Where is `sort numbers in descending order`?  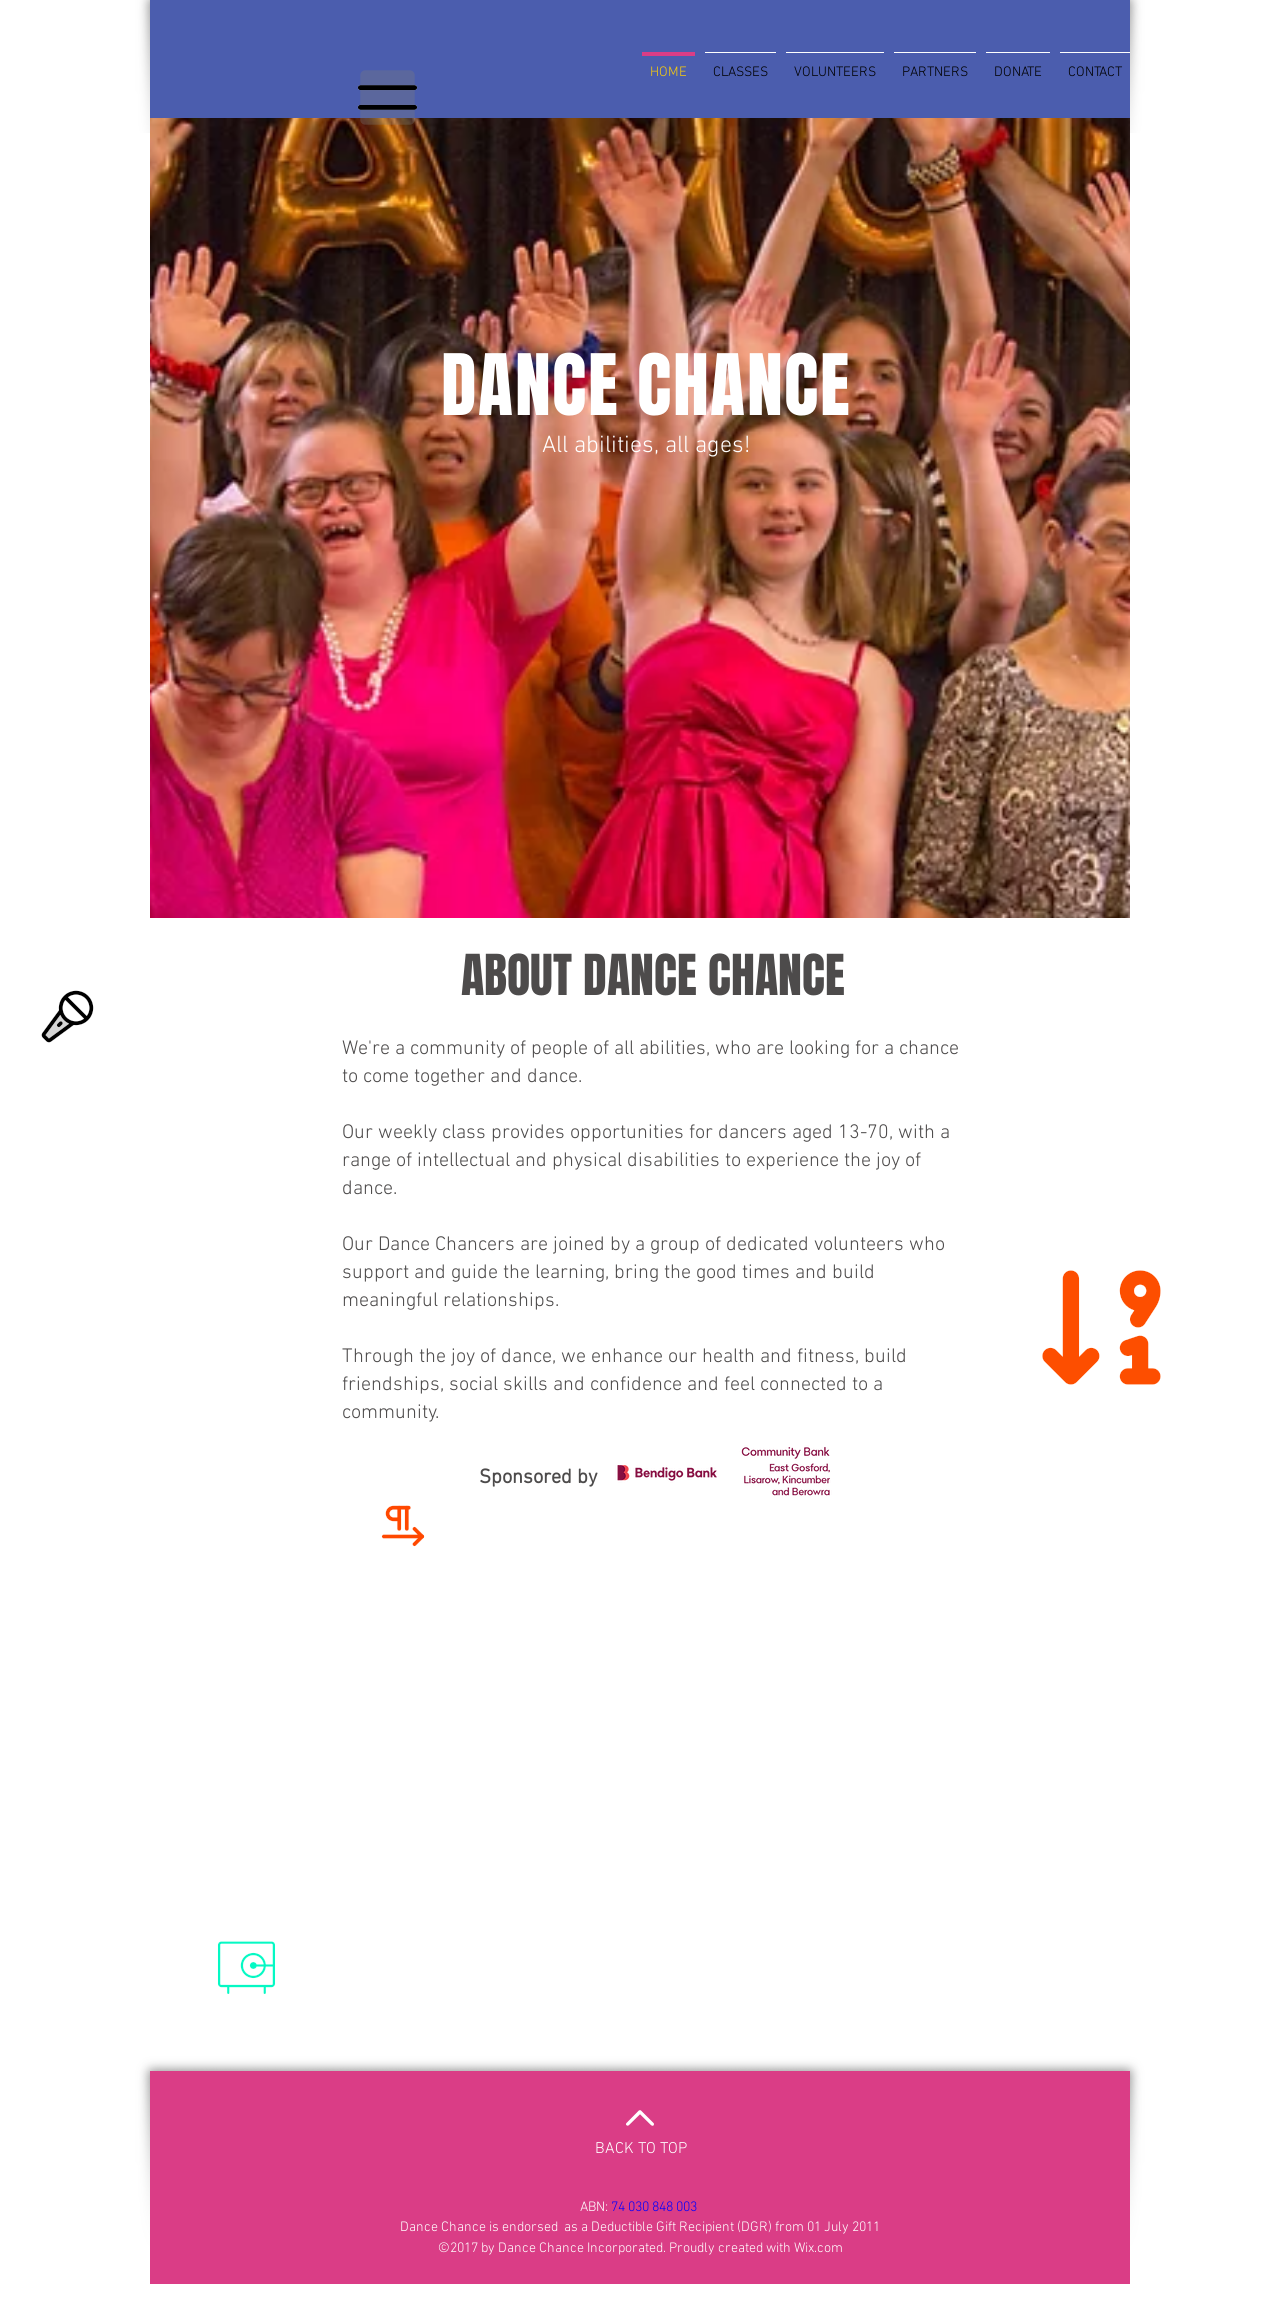 sort numbers in descending order is located at coordinates (1103, 1327).